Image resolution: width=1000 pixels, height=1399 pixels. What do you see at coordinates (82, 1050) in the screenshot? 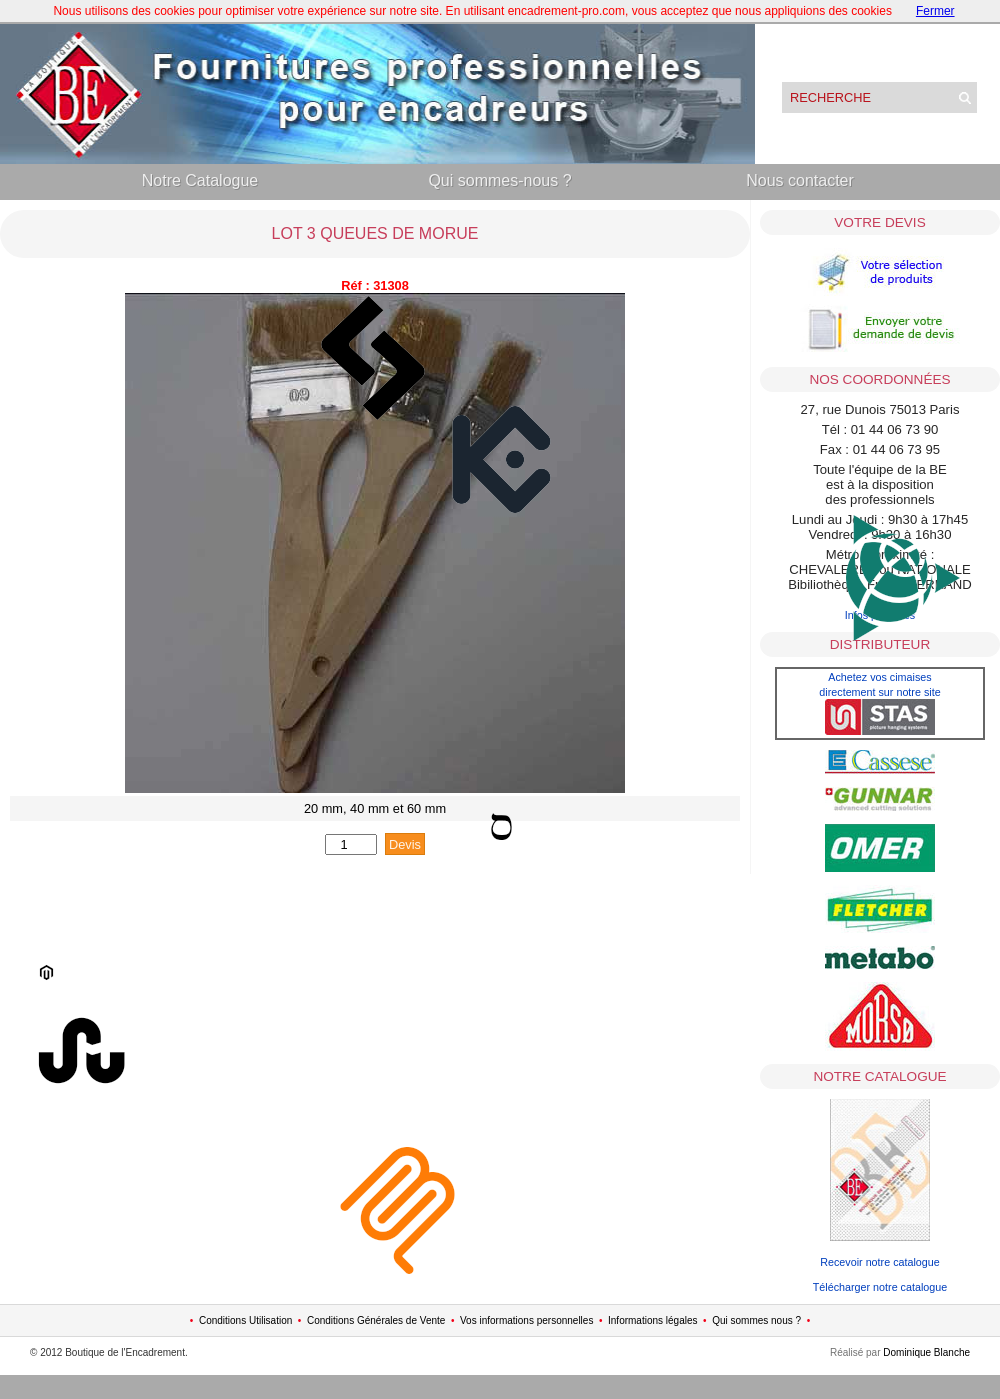
I see `stumbleupon logo` at bounding box center [82, 1050].